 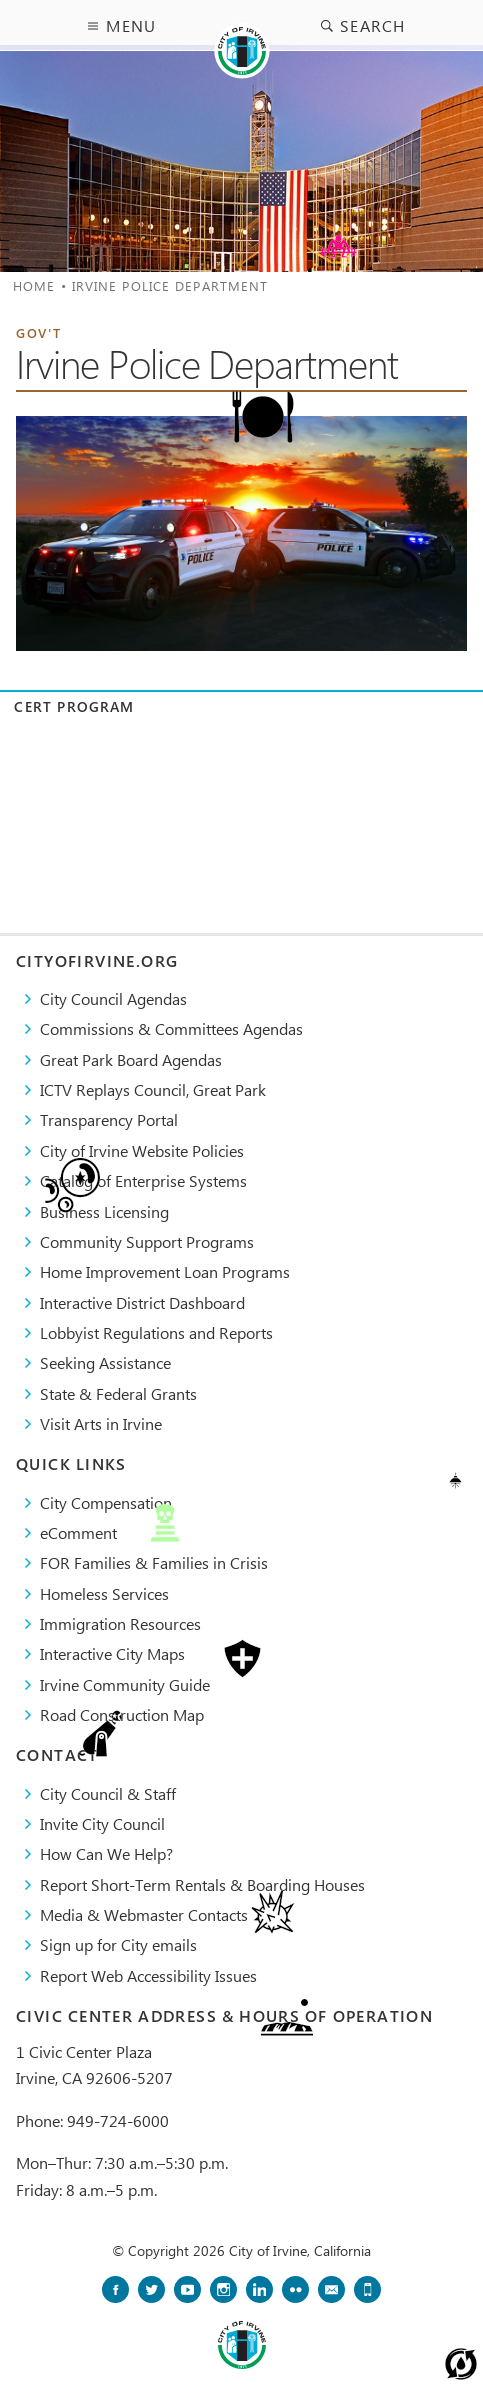 I want to click on launch a stunt or action mini-game, so click(x=101, y=1733).